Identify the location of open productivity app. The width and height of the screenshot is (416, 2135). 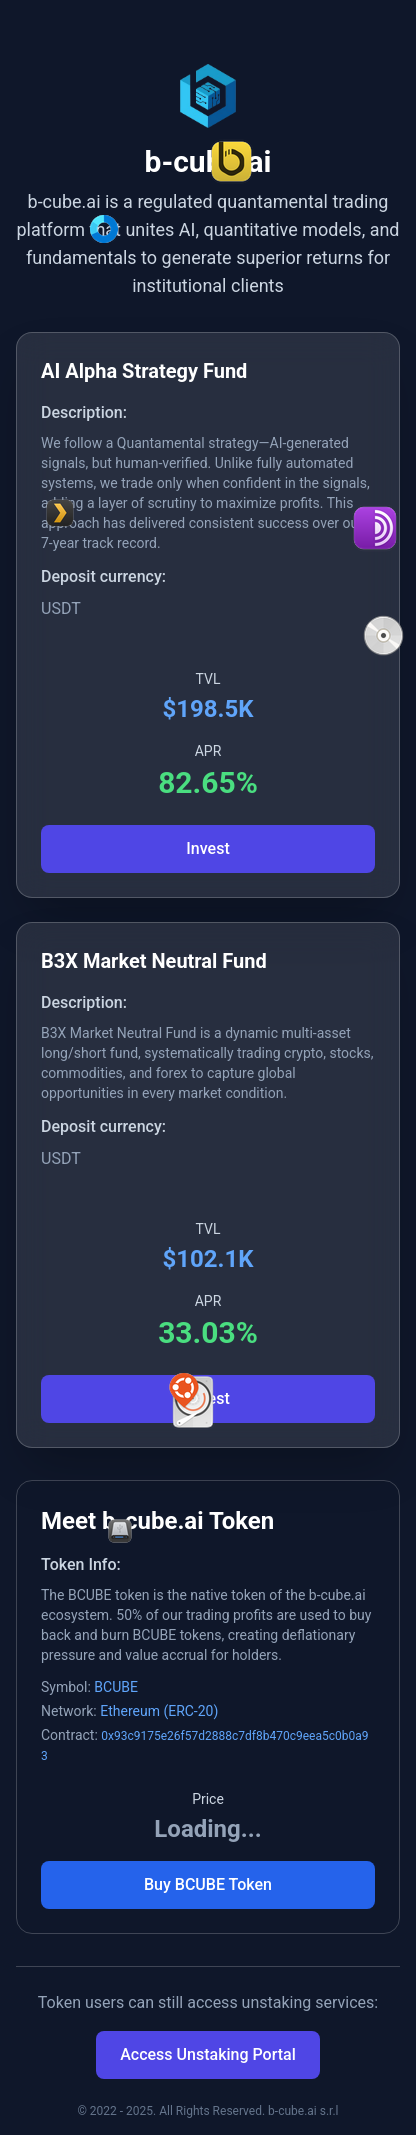
(104, 229).